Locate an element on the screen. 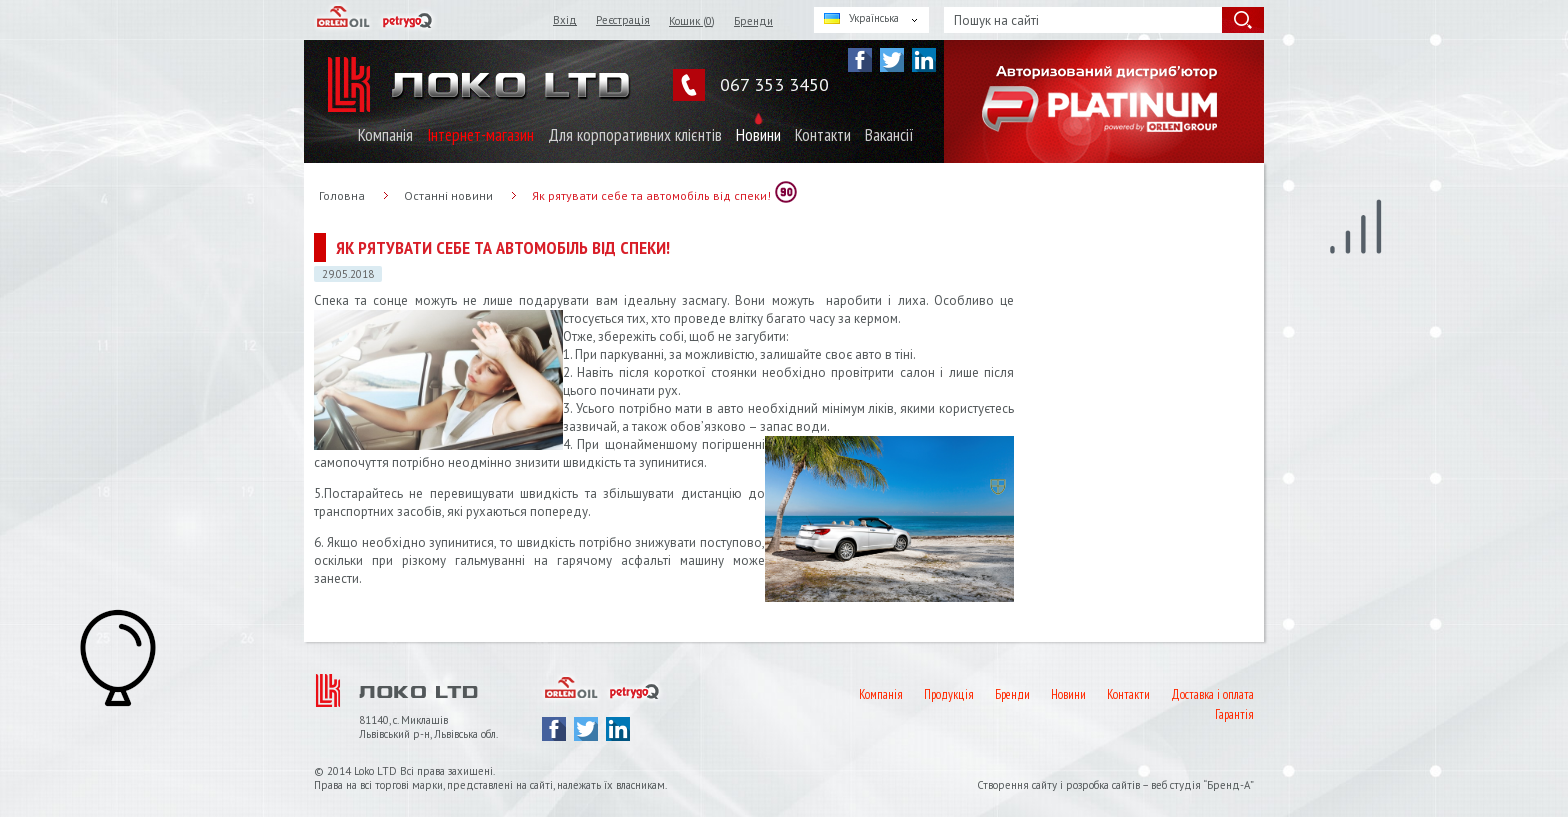 The height and width of the screenshot is (817, 1568). indicates strong cellular network signal is located at coordinates (1366, 223).